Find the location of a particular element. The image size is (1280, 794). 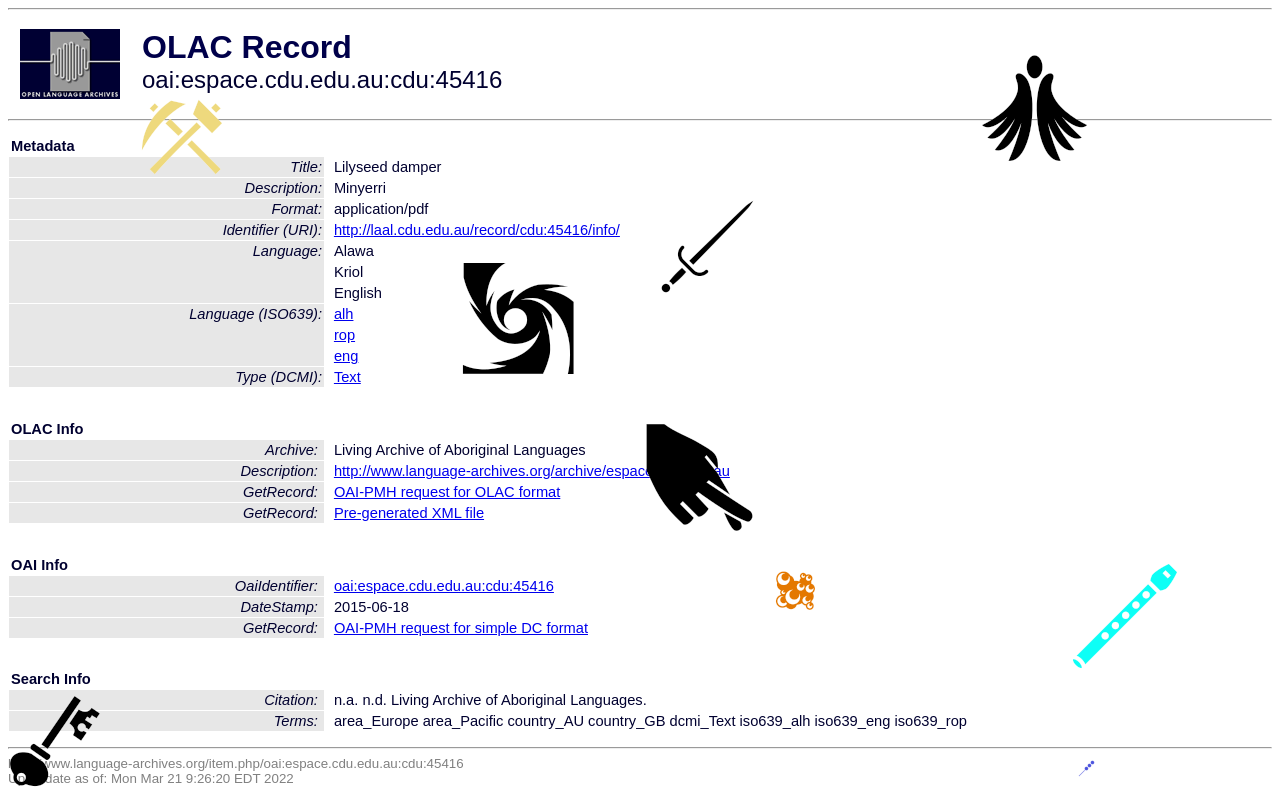

indicates wind or air-based ability in game is located at coordinates (518, 318).